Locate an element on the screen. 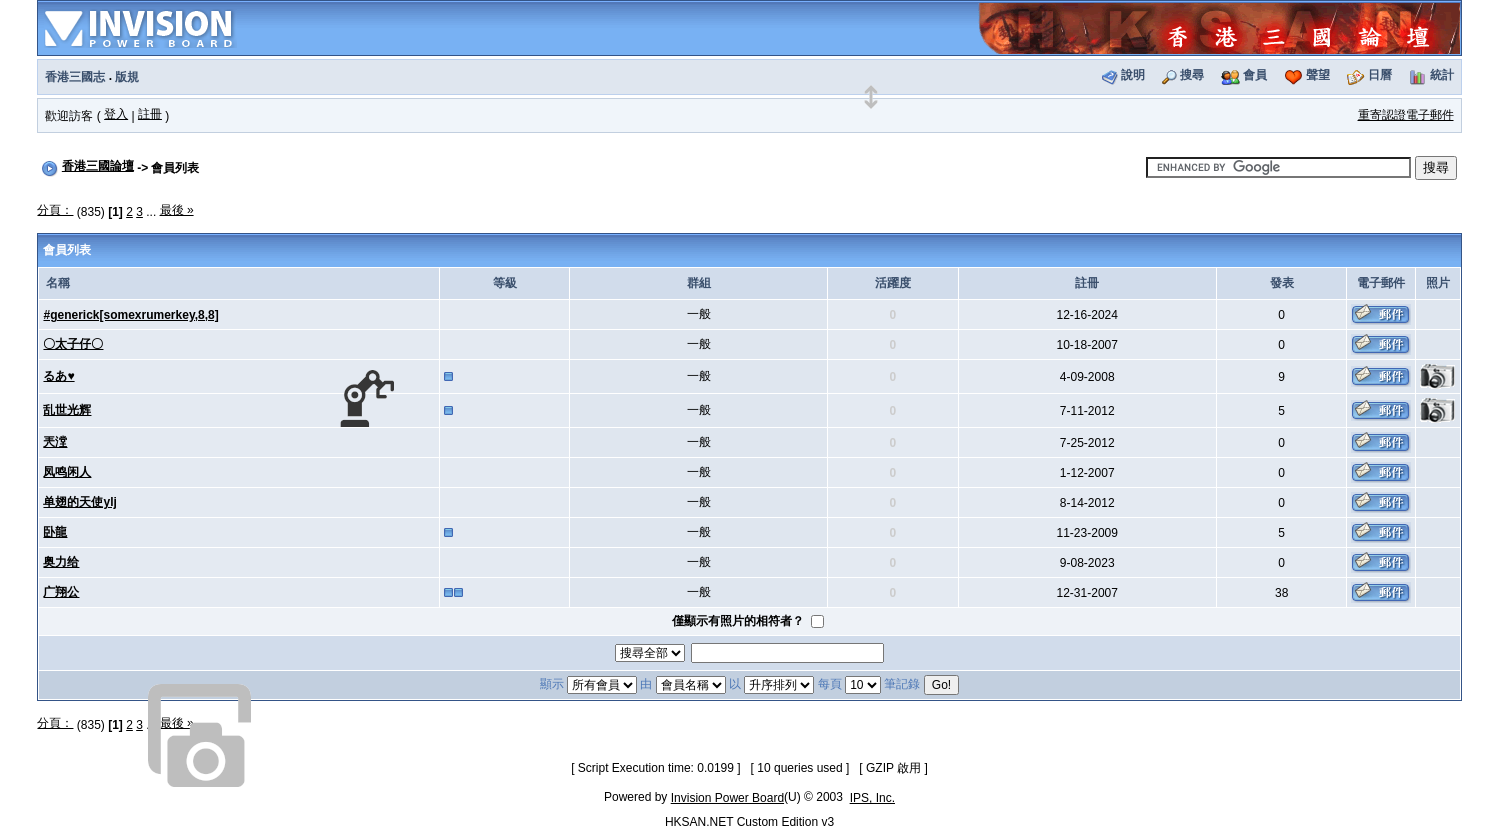  flip object vertically is located at coordinates (871, 97).